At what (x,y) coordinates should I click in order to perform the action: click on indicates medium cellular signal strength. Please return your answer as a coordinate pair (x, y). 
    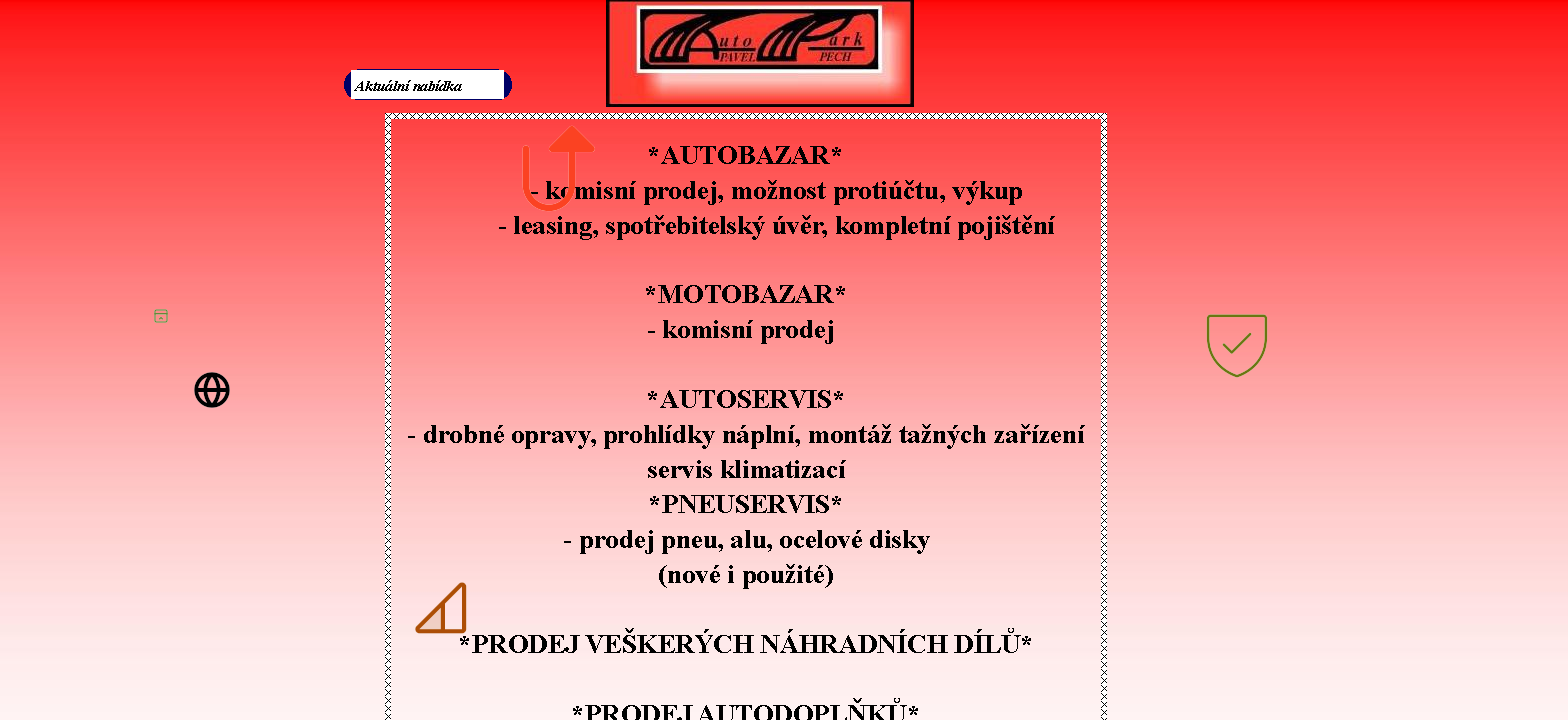
    Looking at the image, I should click on (445, 610).